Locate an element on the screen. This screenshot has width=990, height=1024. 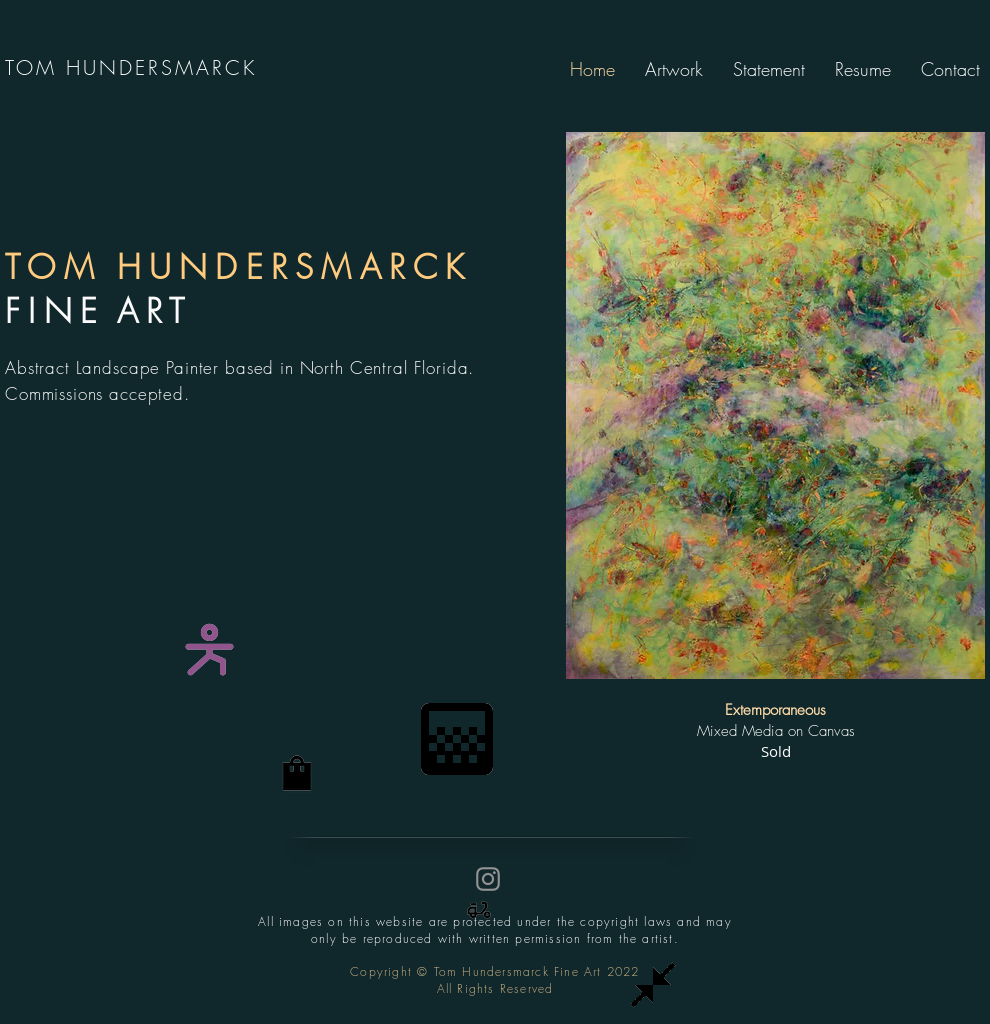
apply a gradient effect to an image is located at coordinates (457, 739).